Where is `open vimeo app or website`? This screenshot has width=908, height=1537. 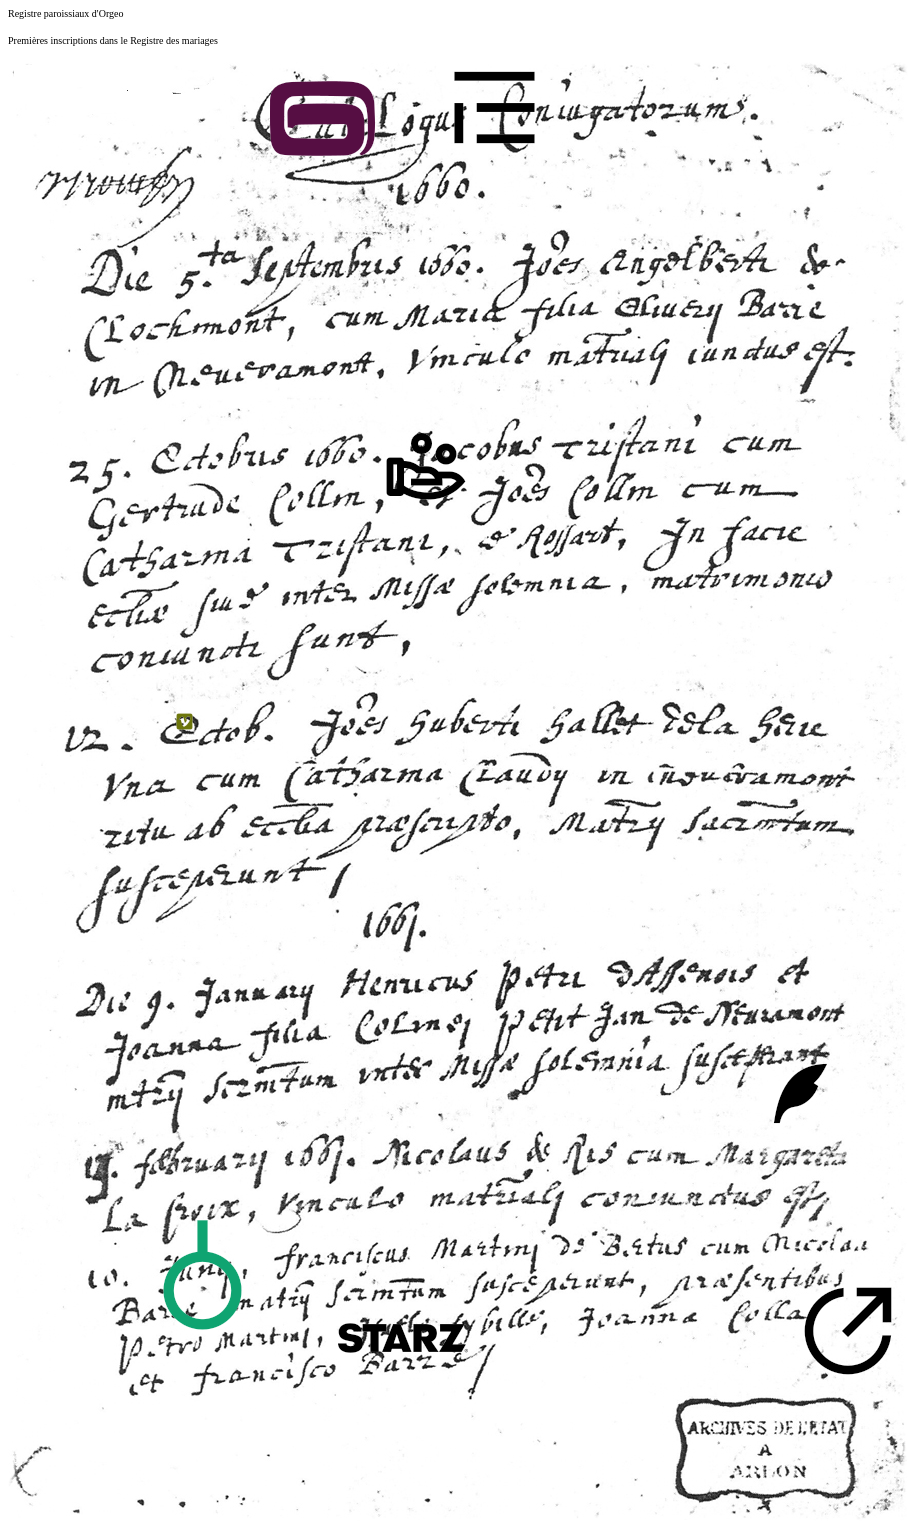 open vimeo app or website is located at coordinates (184, 721).